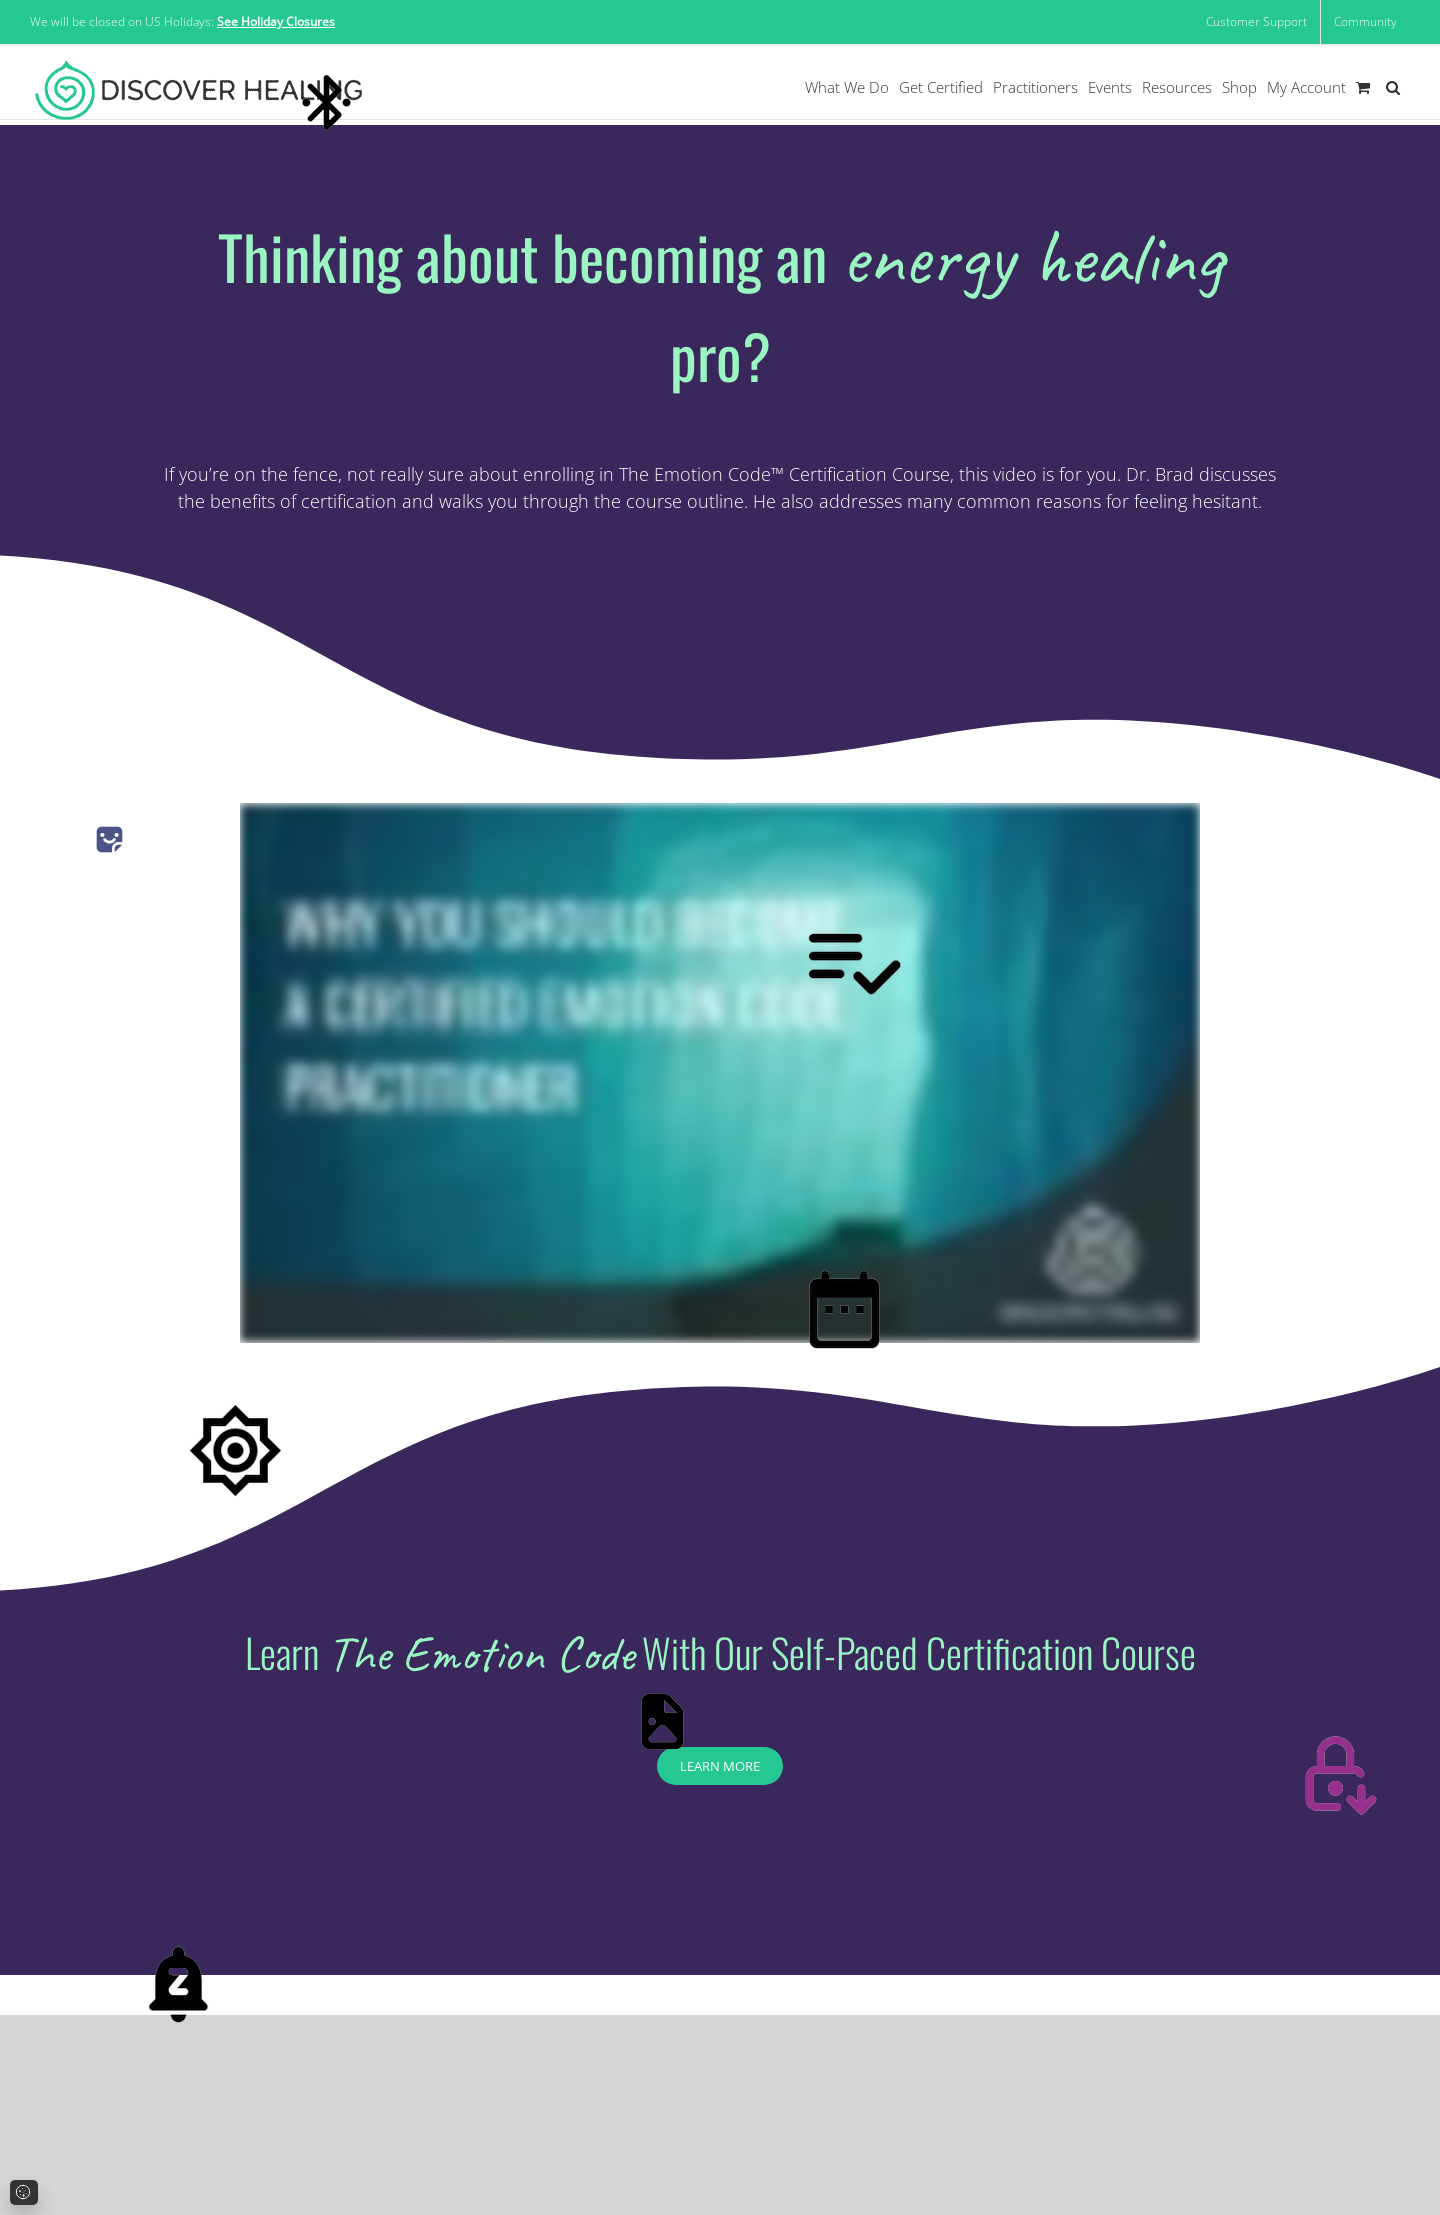 This screenshot has height=2215, width=1440. What do you see at coordinates (844, 1309) in the screenshot?
I see `select a date range` at bounding box center [844, 1309].